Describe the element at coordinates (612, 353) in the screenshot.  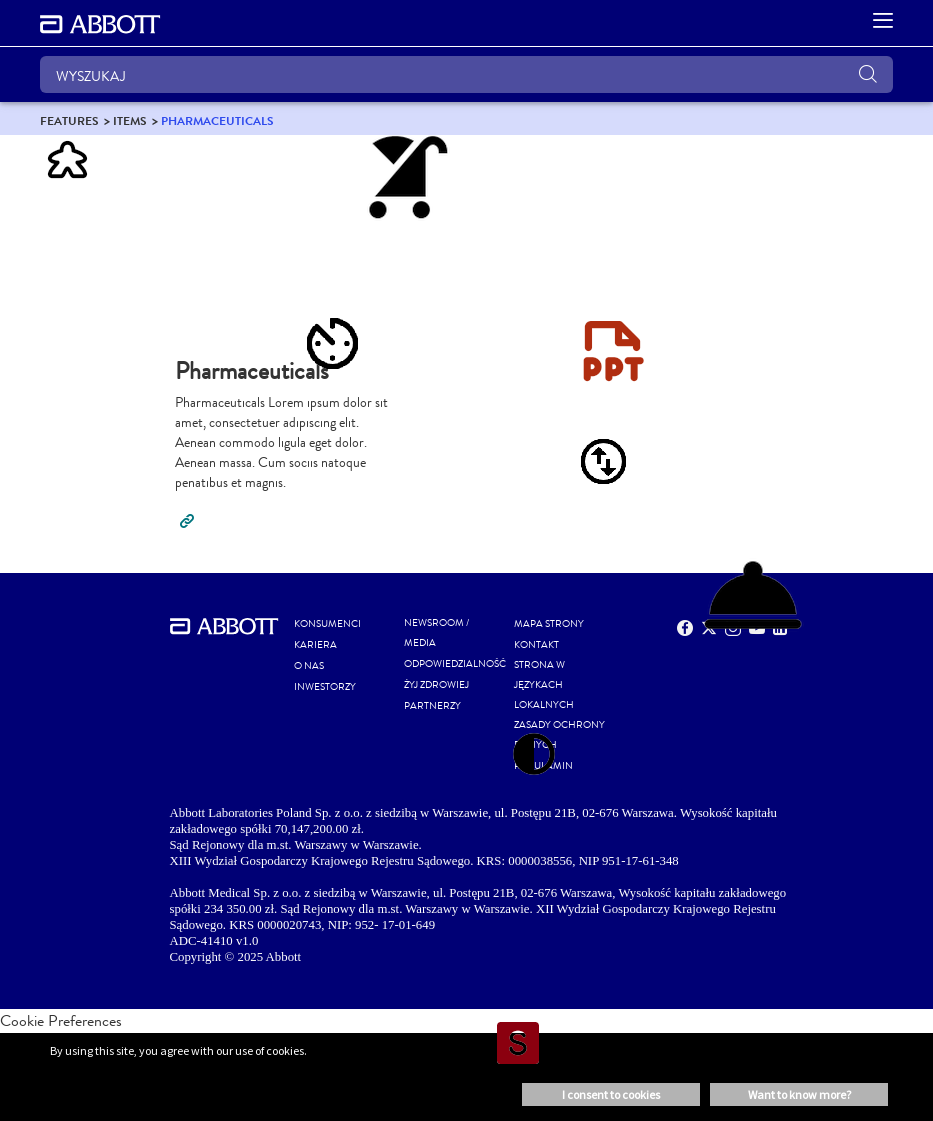
I see `open a PowerPoint presentation file` at that location.